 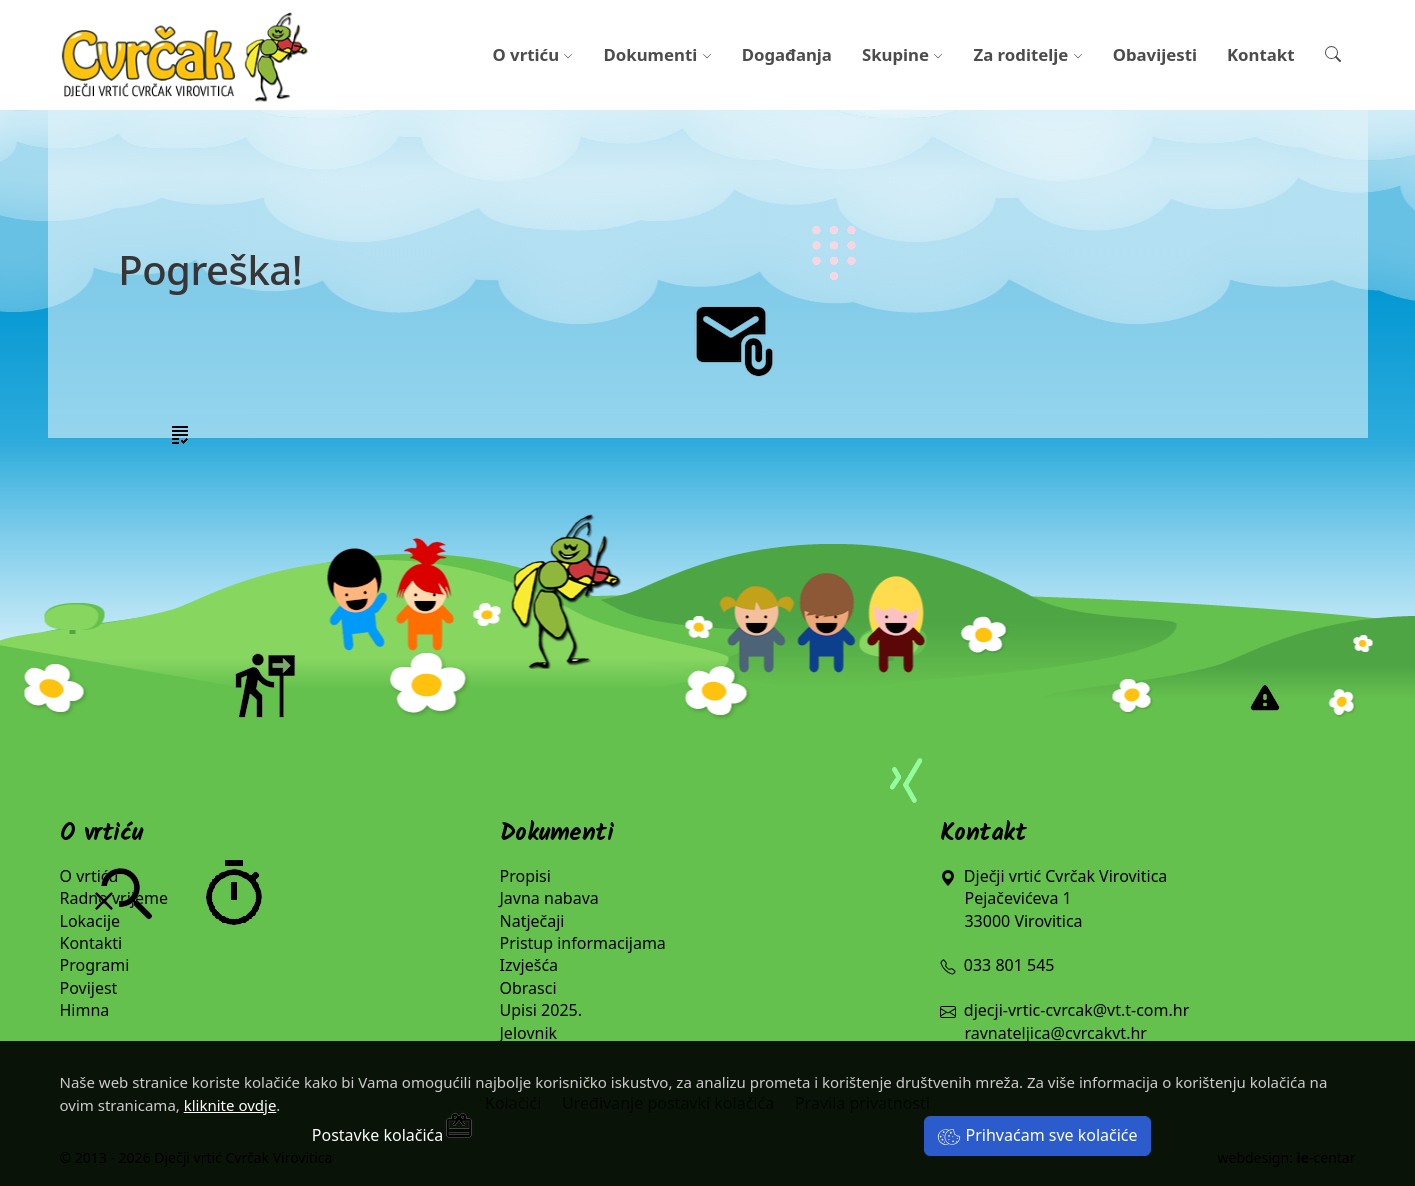 I want to click on open numeric keypad for input, so click(x=834, y=252).